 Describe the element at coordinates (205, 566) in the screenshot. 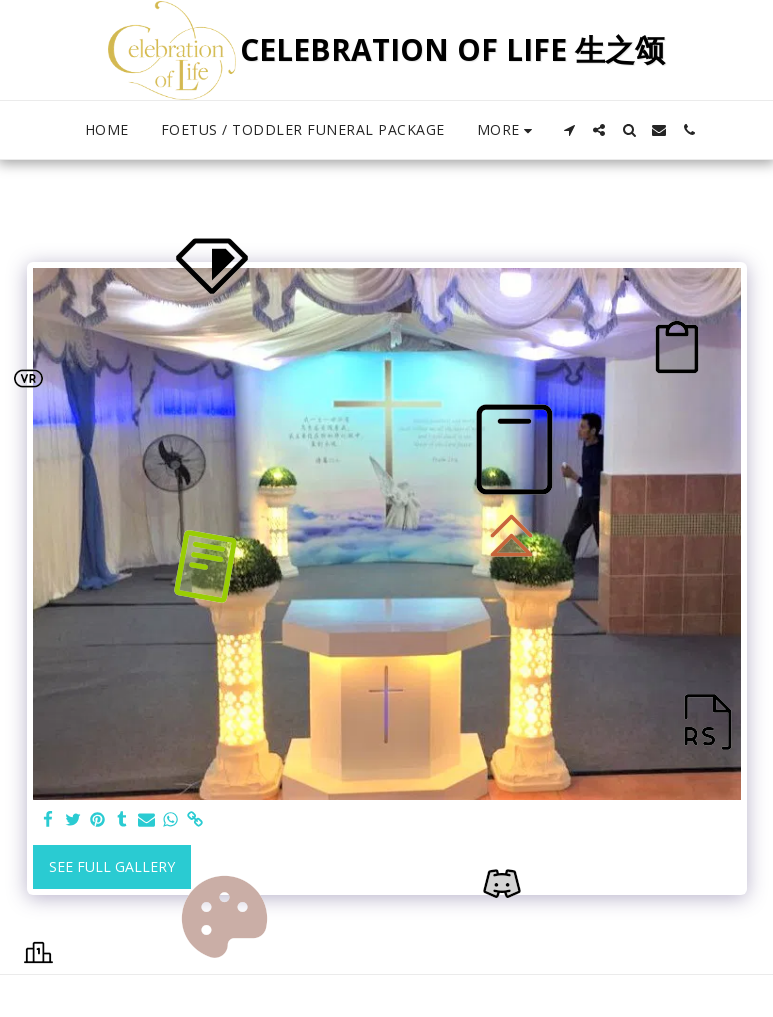

I see `view your resume or CV` at that location.